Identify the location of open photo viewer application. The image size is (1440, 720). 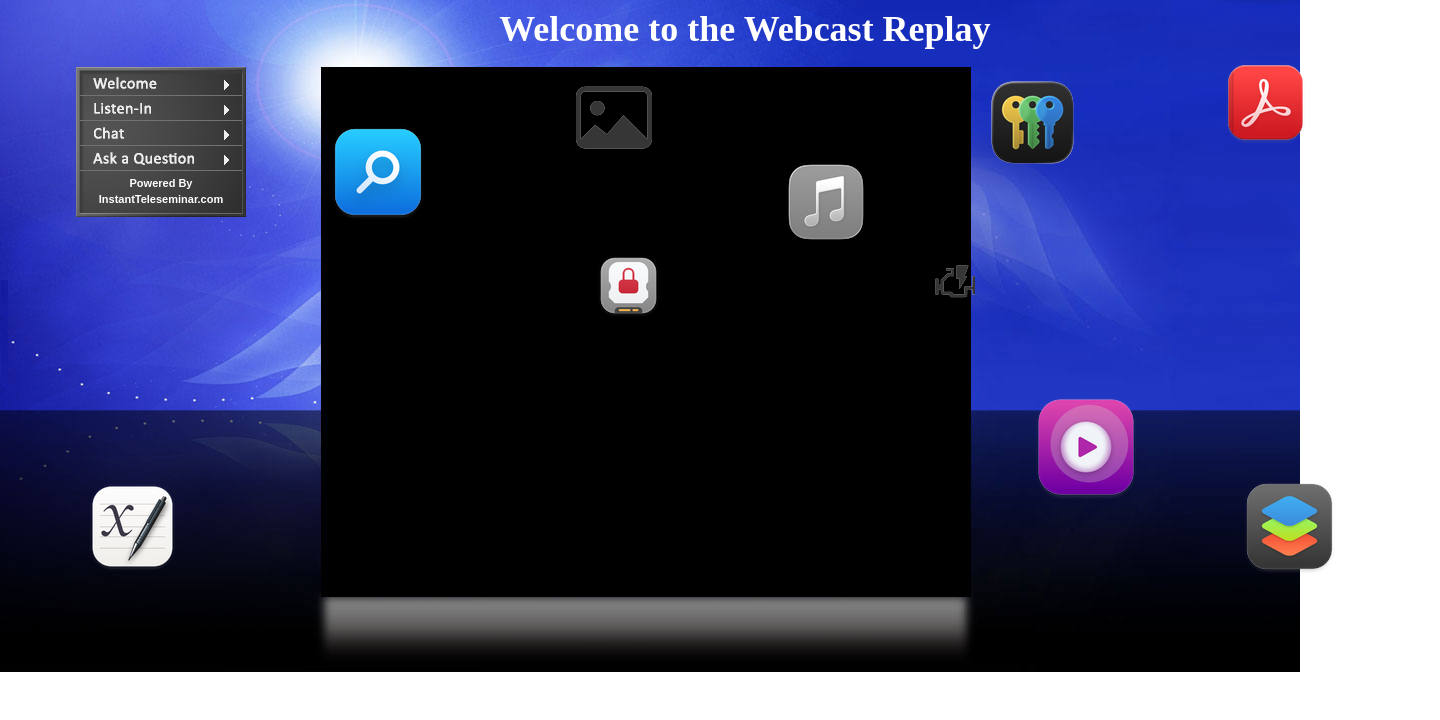
(614, 120).